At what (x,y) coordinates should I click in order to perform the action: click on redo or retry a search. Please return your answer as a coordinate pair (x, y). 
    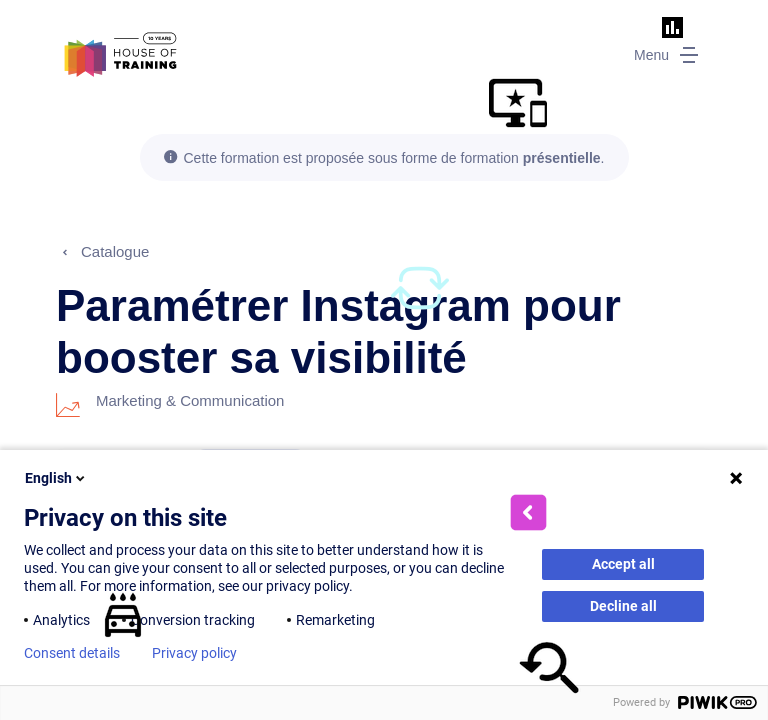
    Looking at the image, I should click on (550, 669).